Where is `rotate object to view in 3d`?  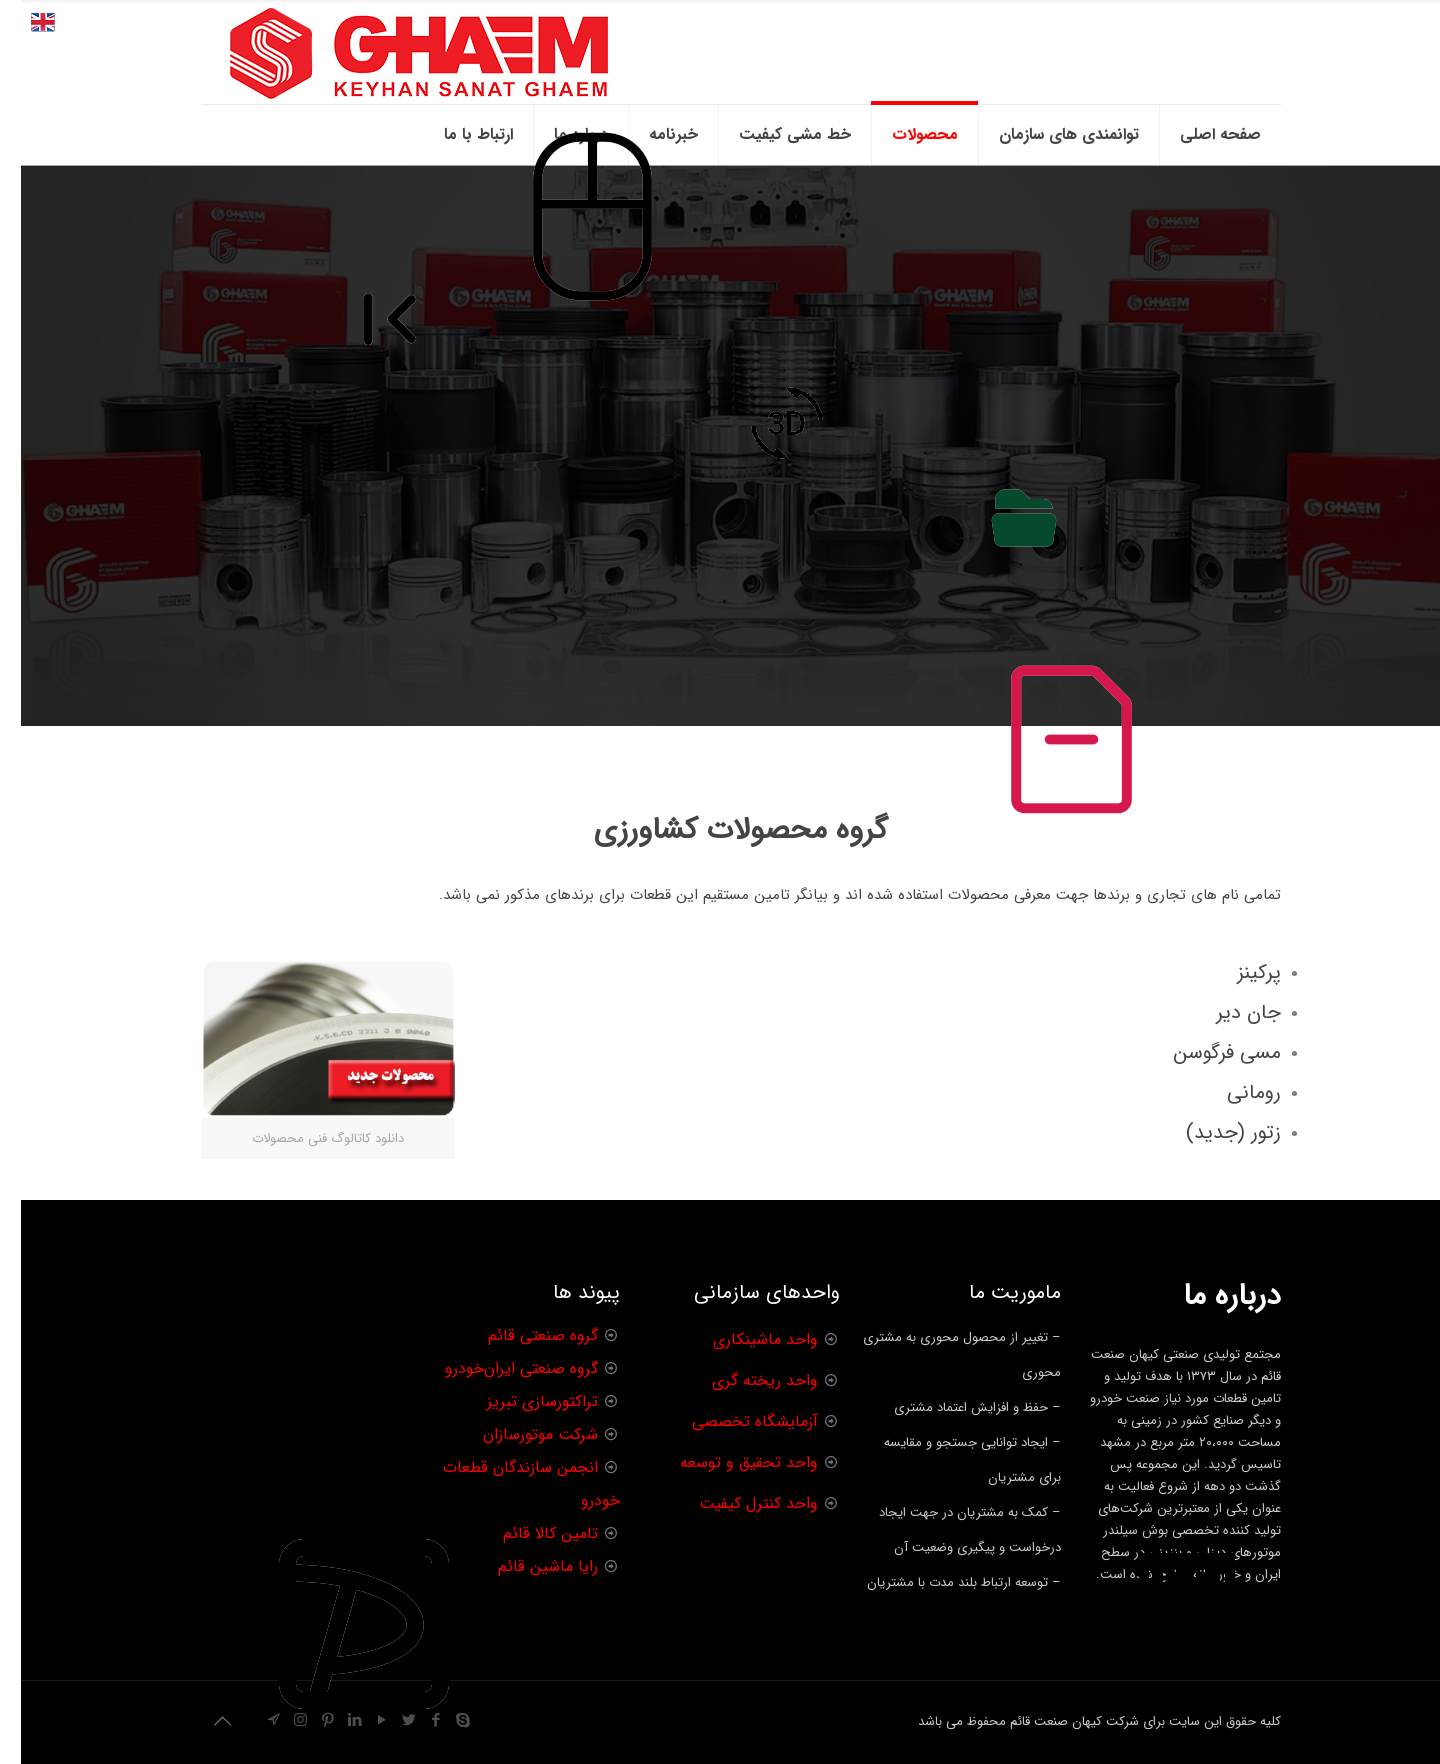 rotate object to view in 3d is located at coordinates (787, 423).